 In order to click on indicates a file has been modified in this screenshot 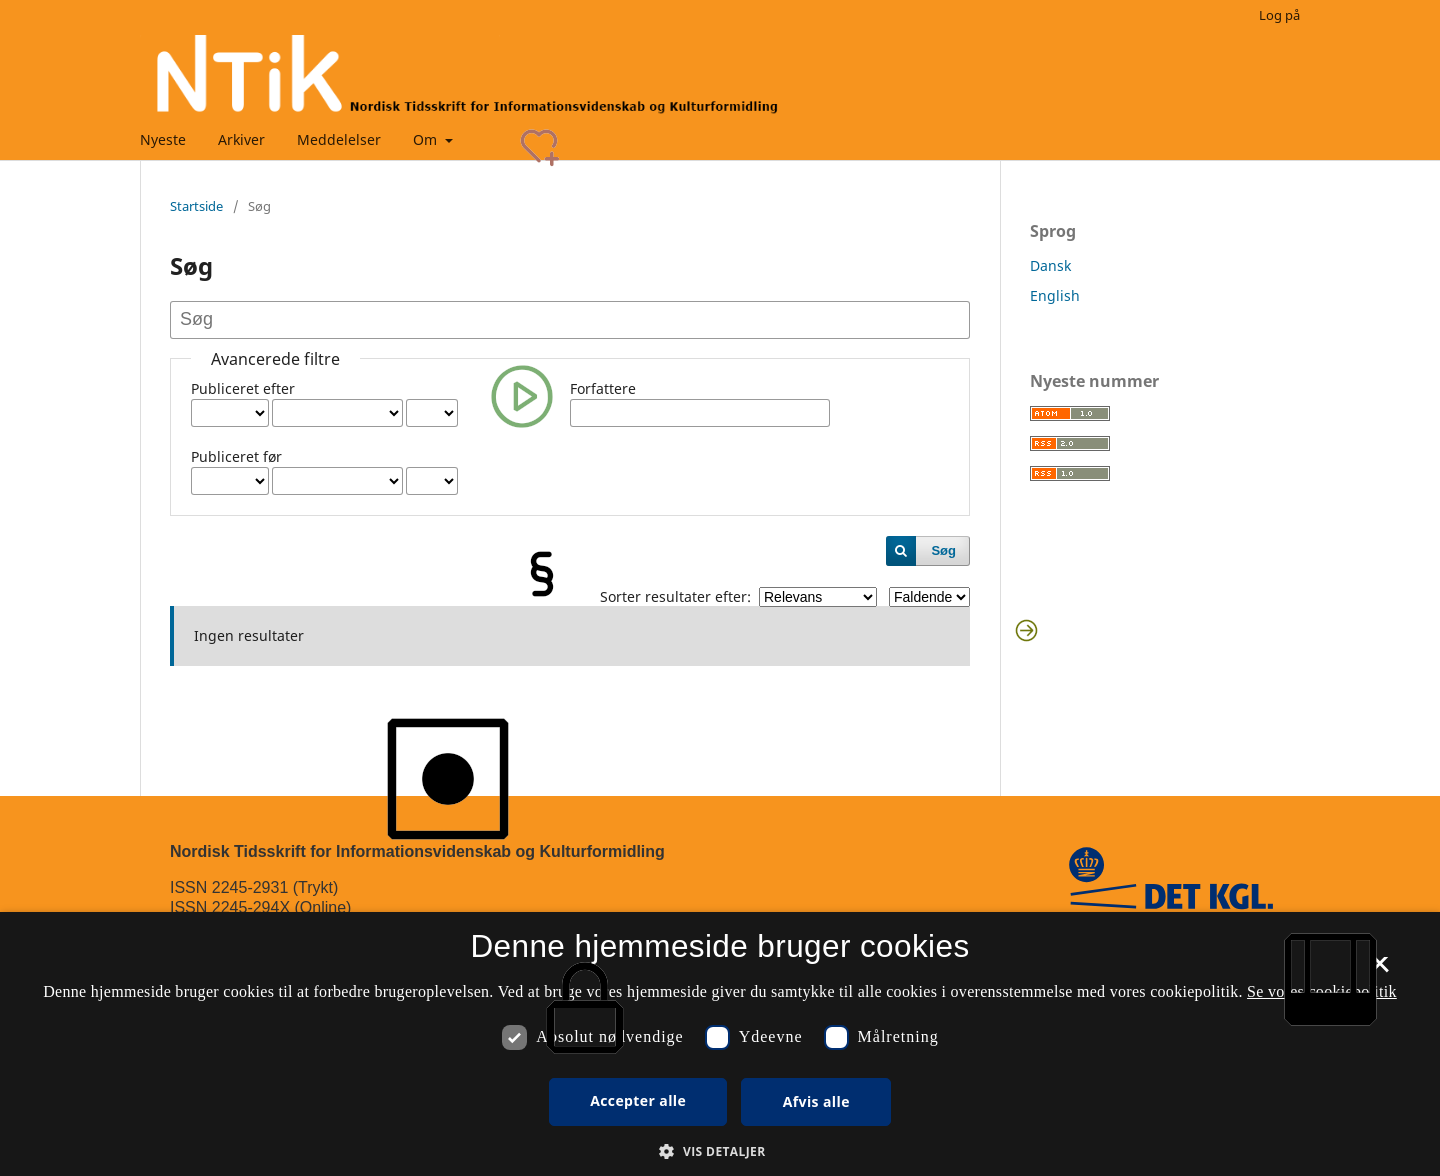, I will do `click(448, 779)`.